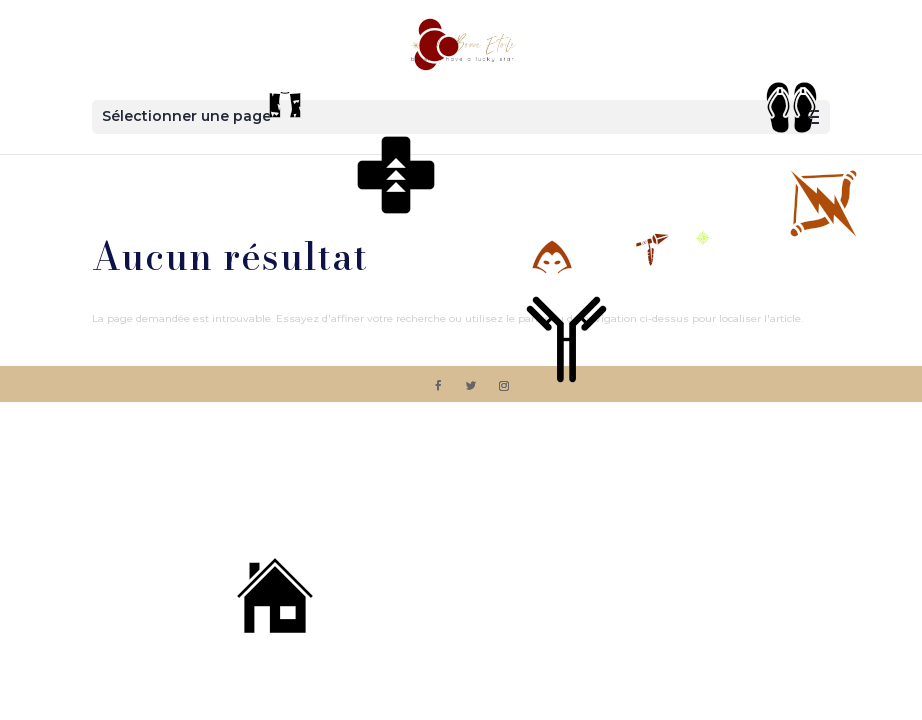 This screenshot has width=922, height=720. I want to click on browse beach or summer-related content, so click(791, 107).